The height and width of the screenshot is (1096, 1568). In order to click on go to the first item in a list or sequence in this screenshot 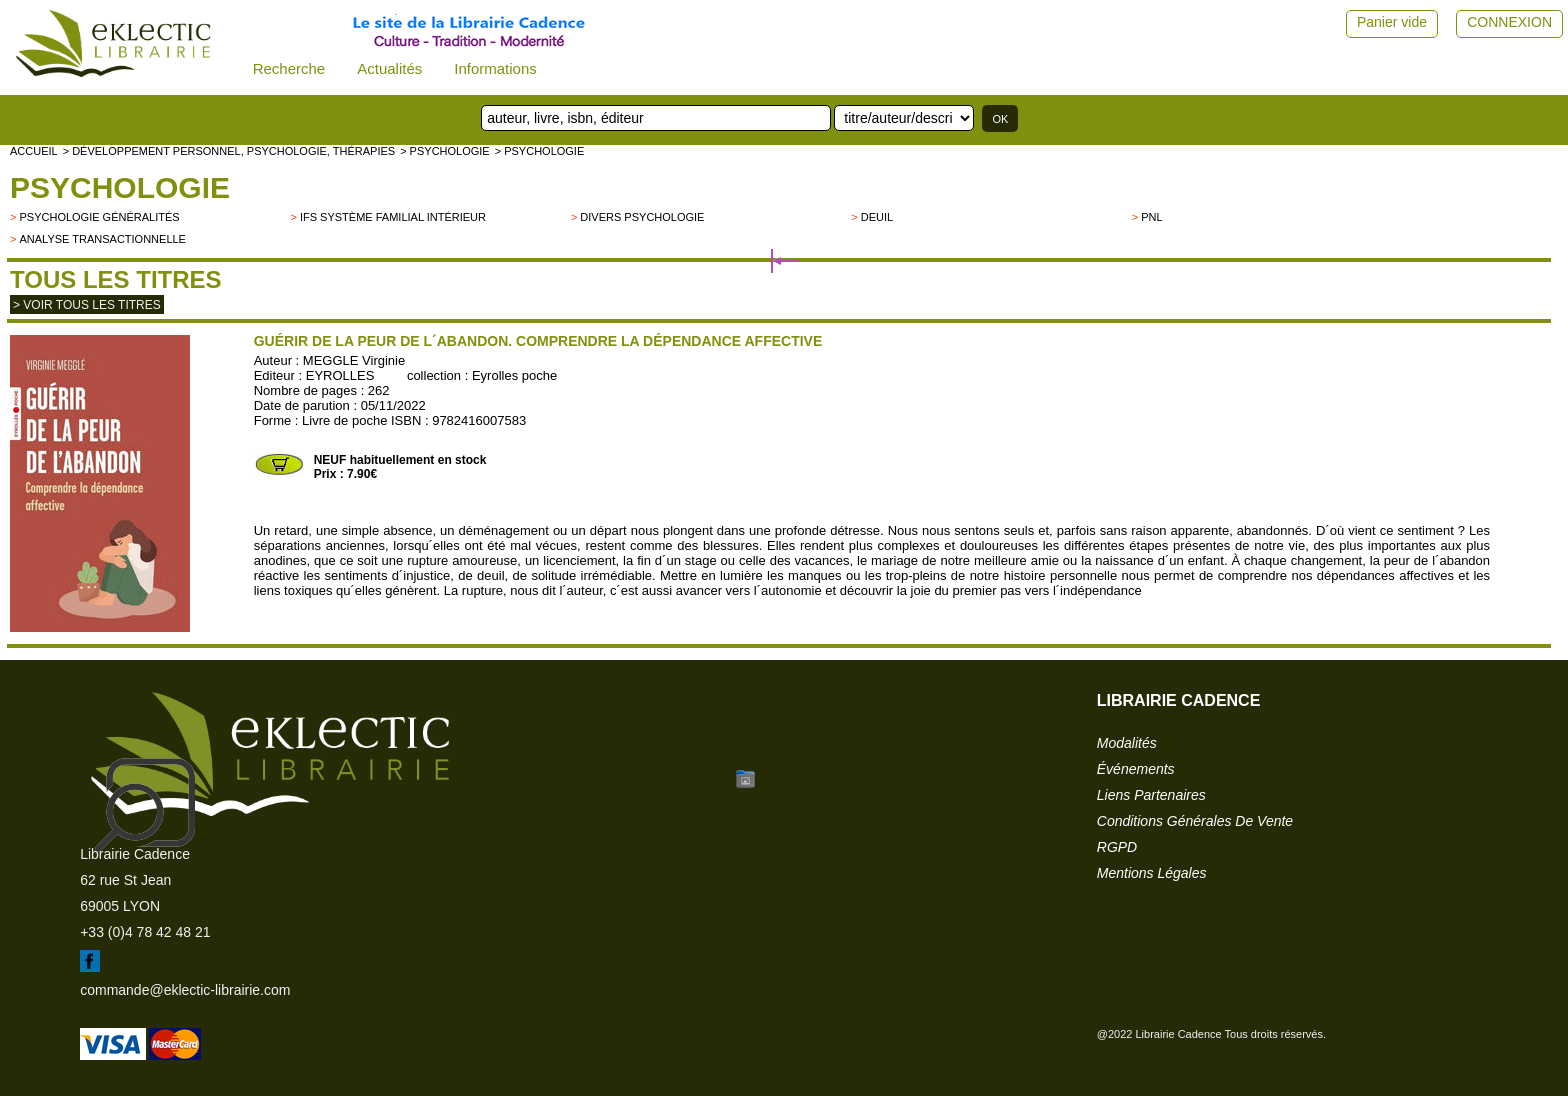, I will do `click(785, 261)`.